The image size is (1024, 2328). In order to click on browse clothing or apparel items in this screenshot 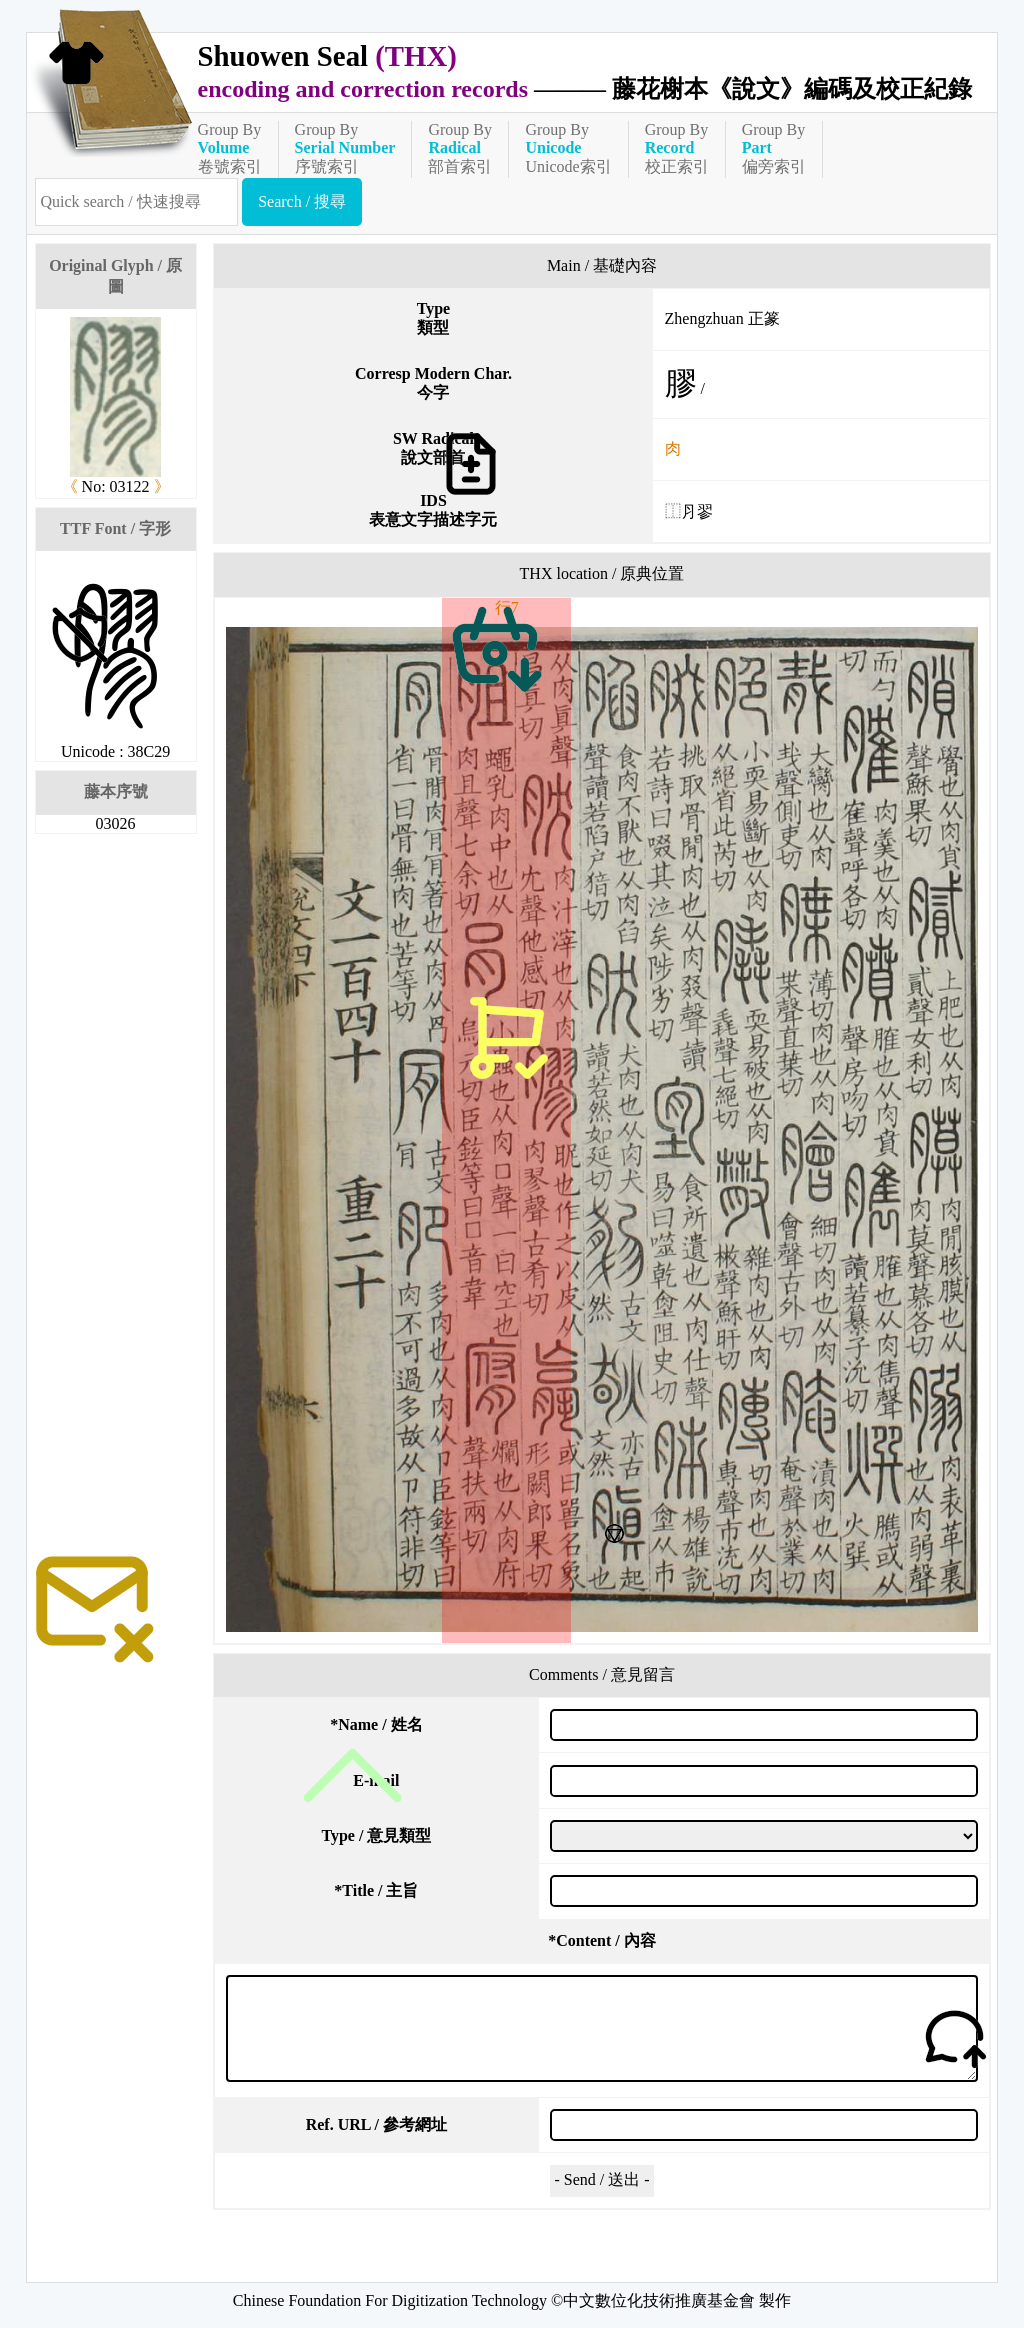, I will do `click(76, 61)`.